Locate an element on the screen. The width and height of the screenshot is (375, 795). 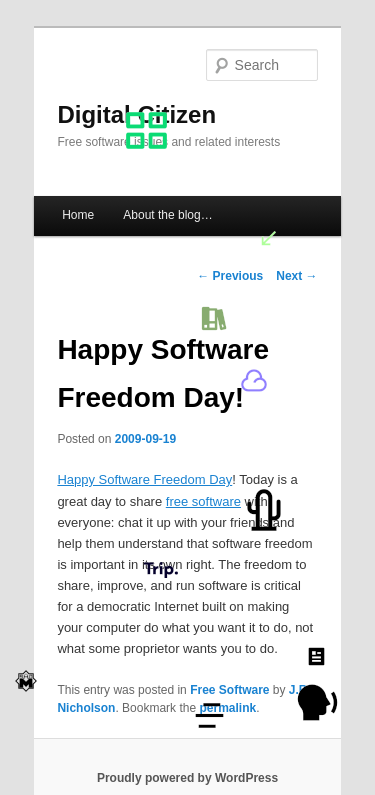
cairo metro official app or service is located at coordinates (26, 681).